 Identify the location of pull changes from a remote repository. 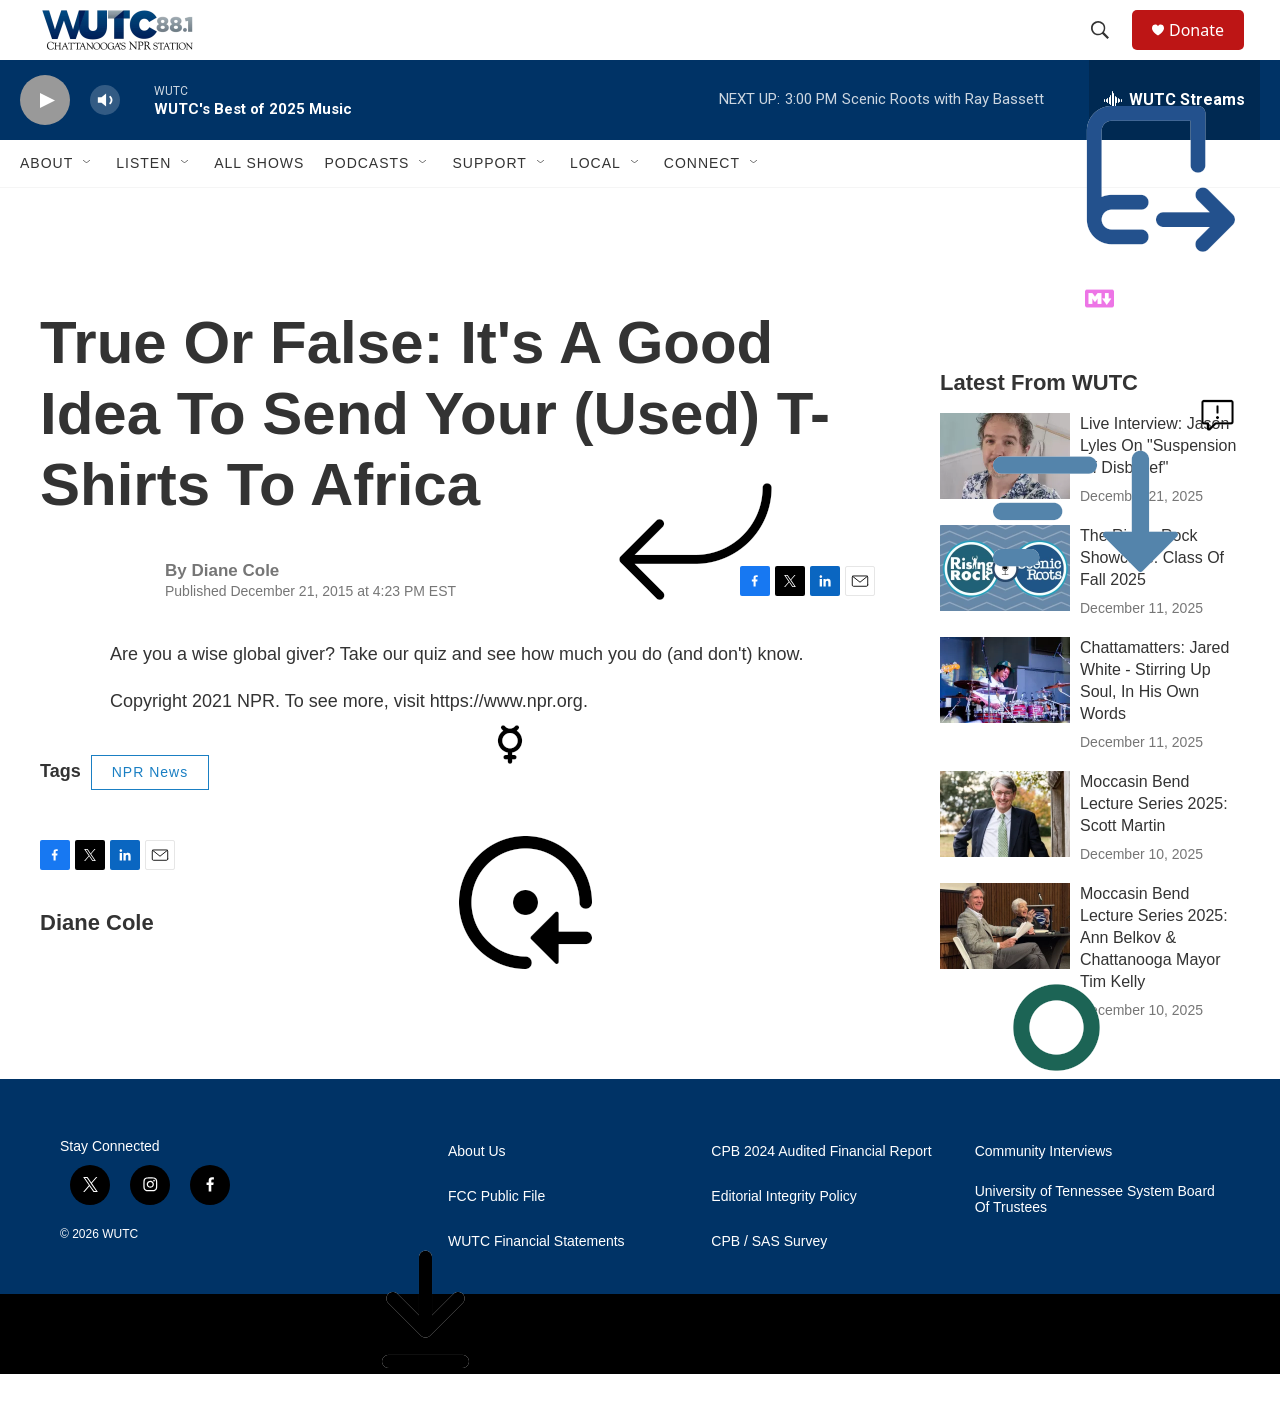
(1156, 185).